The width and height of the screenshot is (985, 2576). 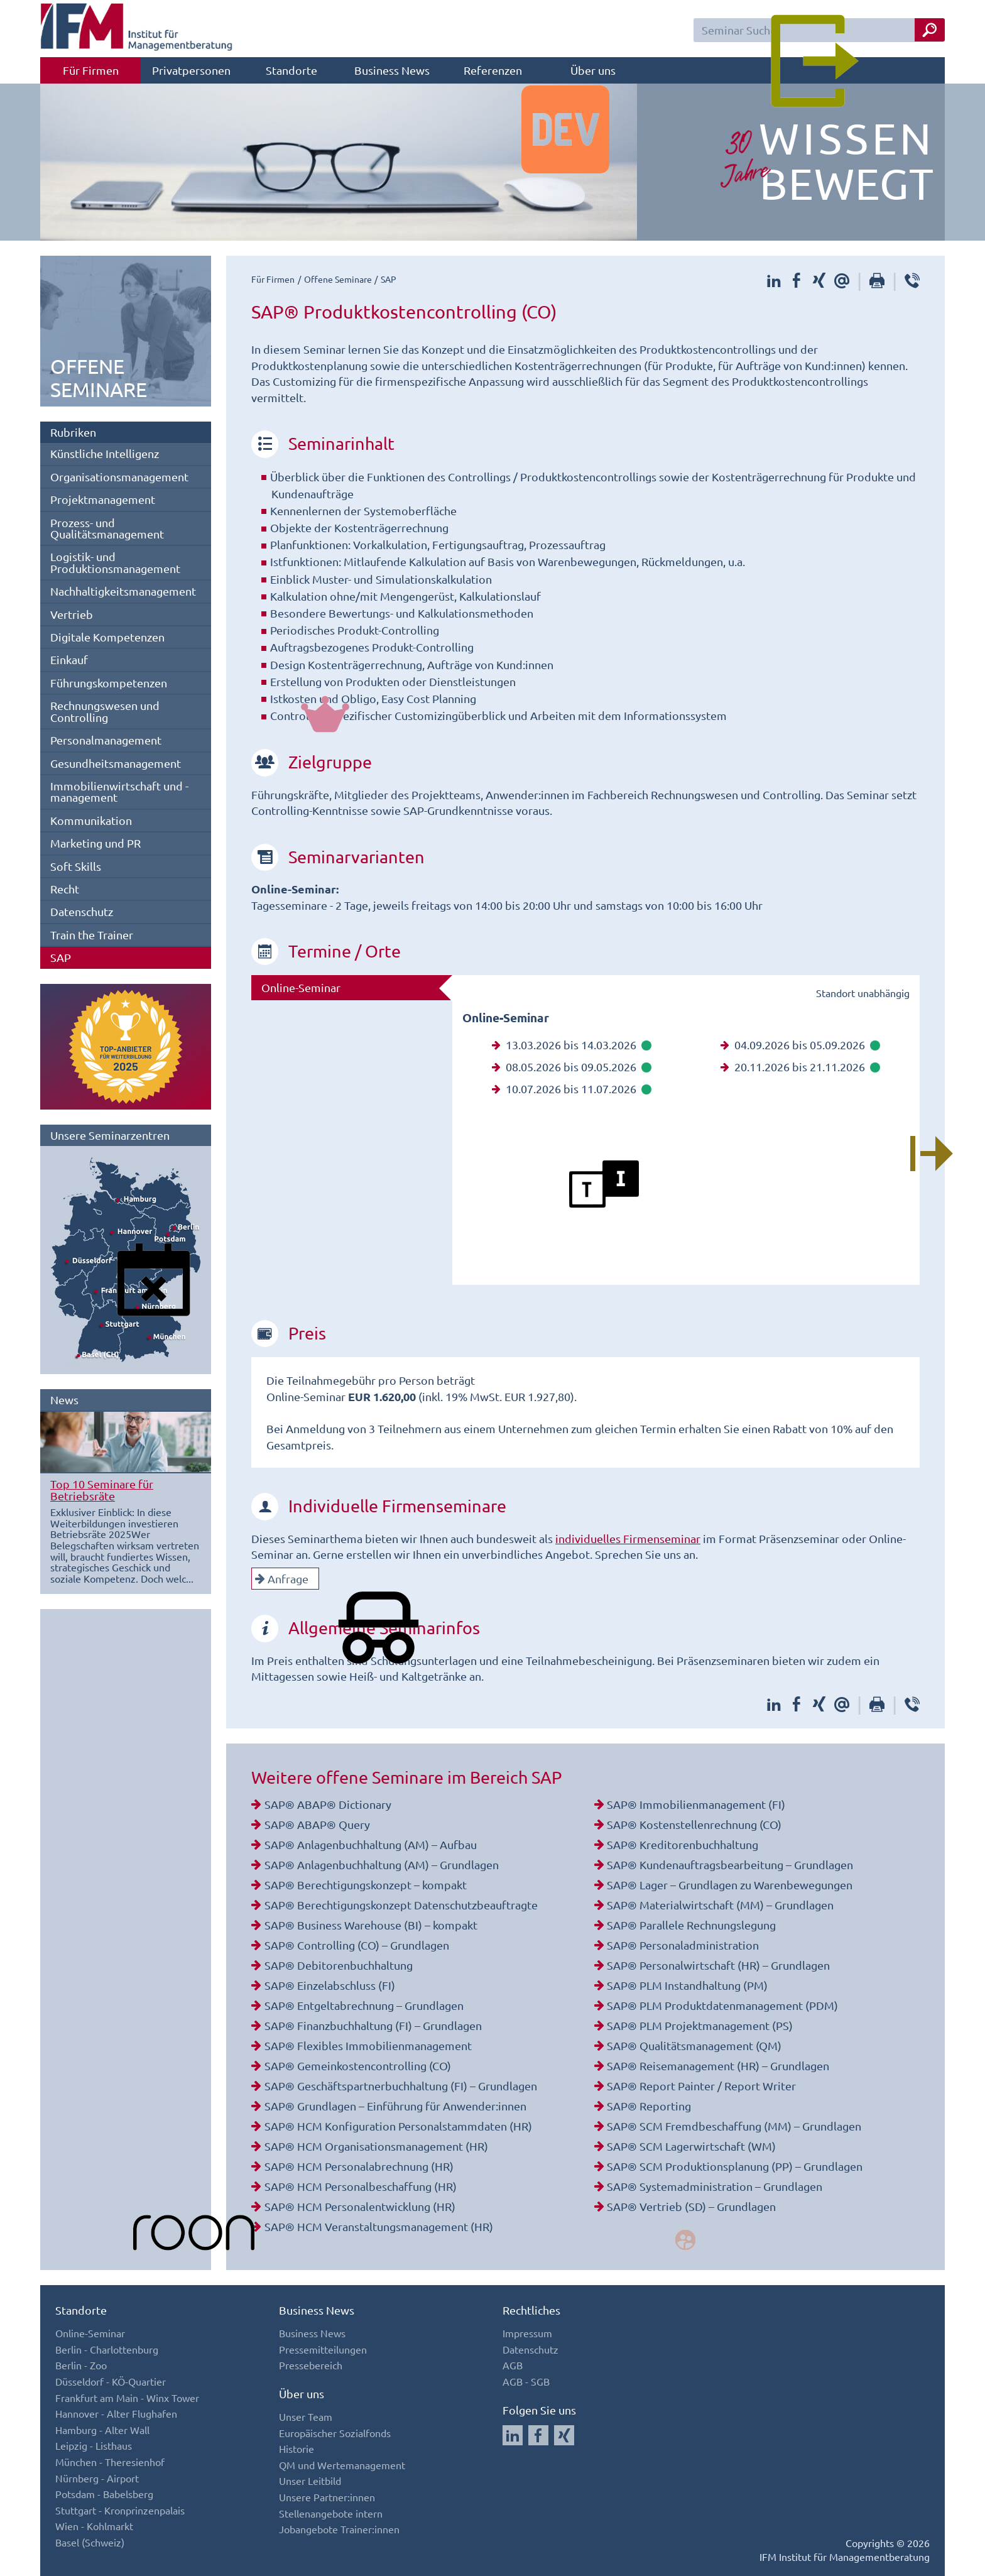 I want to click on cancel or delete a calendar event, so click(x=153, y=1283).